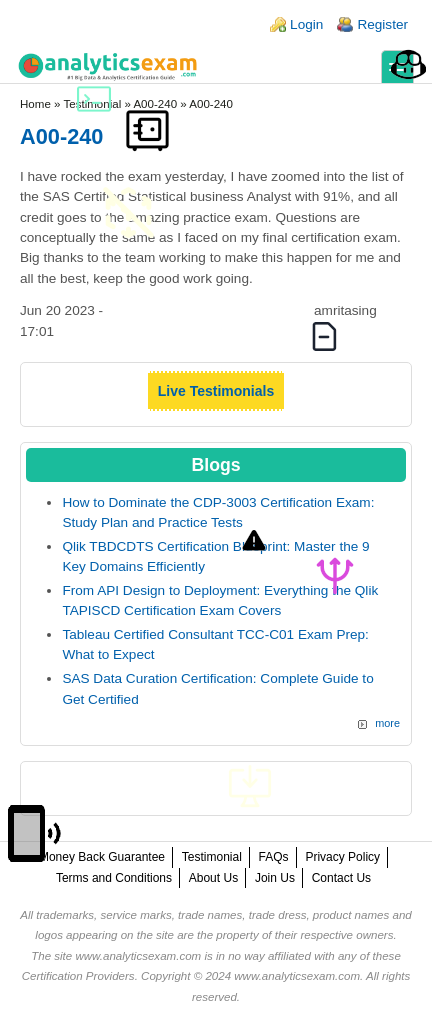  I want to click on indicates a warning or alert that requires attention, so click(254, 540).